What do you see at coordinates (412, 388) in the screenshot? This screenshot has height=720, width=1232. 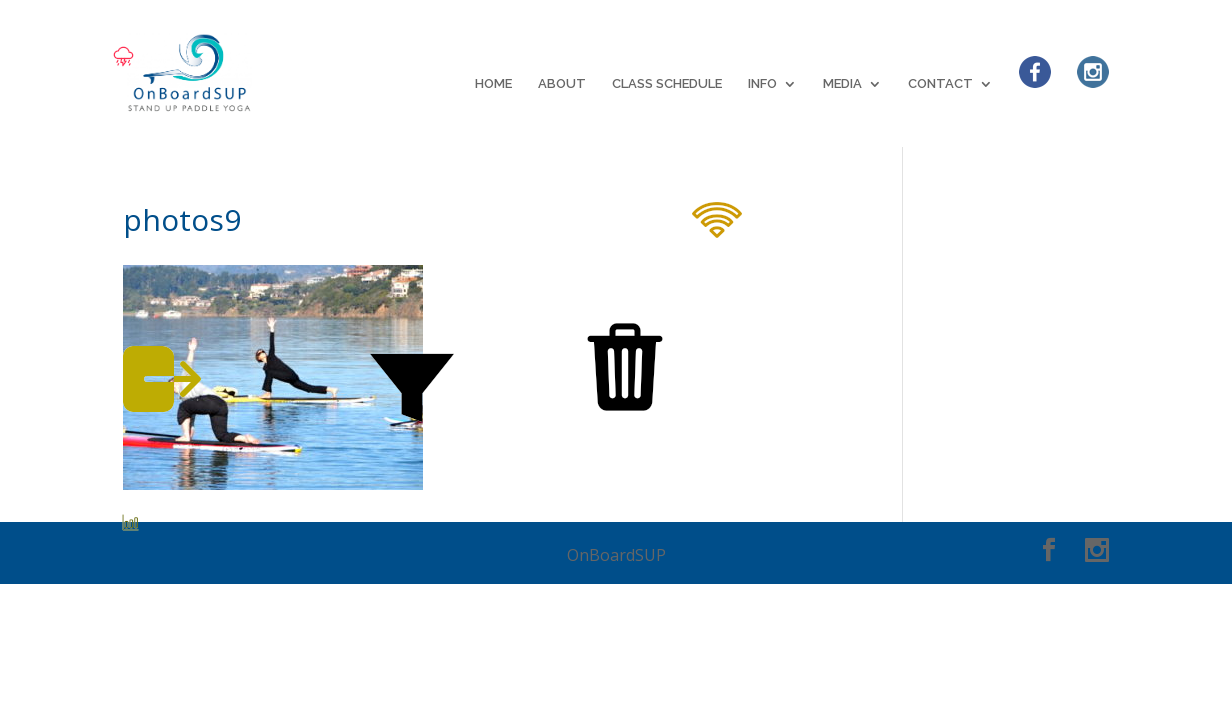 I see `filter or sort content` at bounding box center [412, 388].